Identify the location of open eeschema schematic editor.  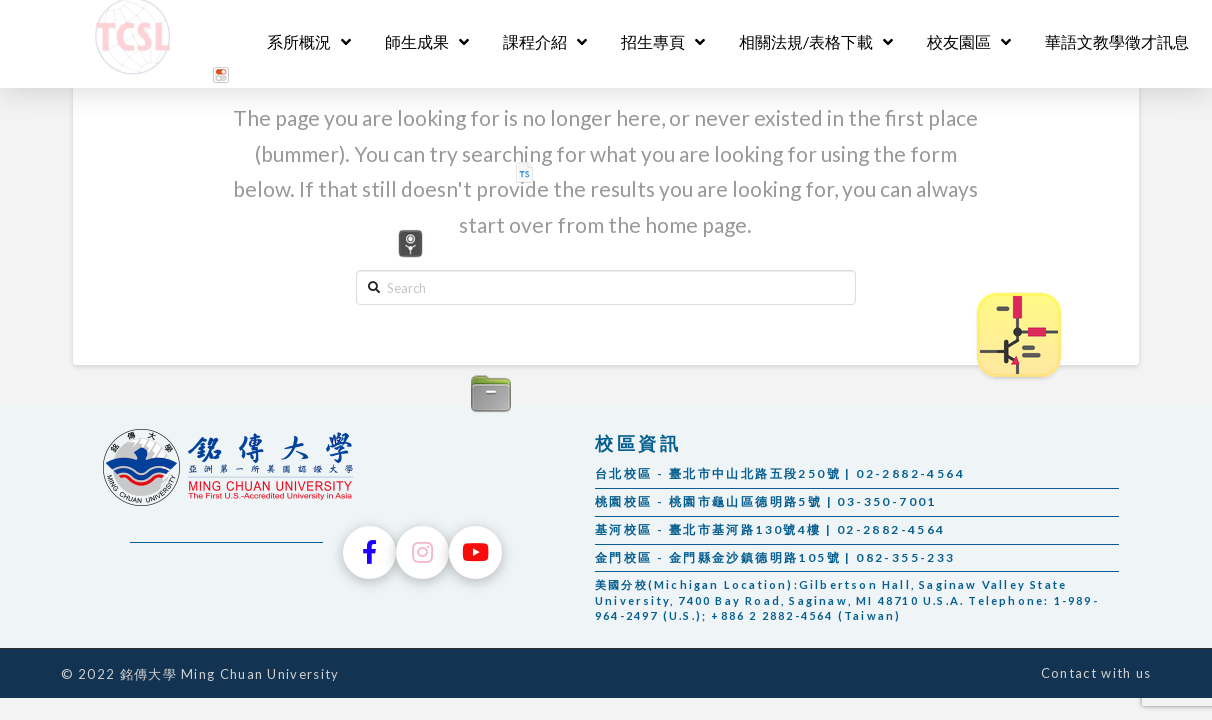
(1019, 335).